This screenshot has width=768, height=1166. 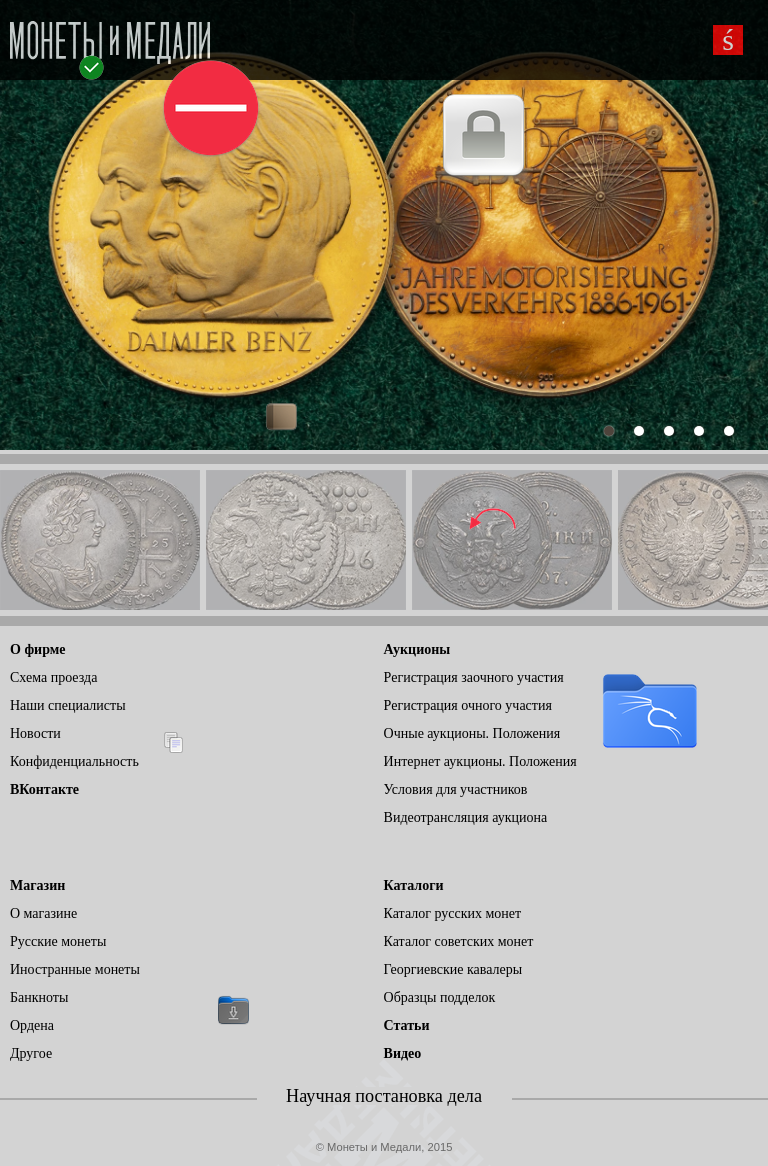 I want to click on indicates an error or critical issue has occurred, so click(x=211, y=108).